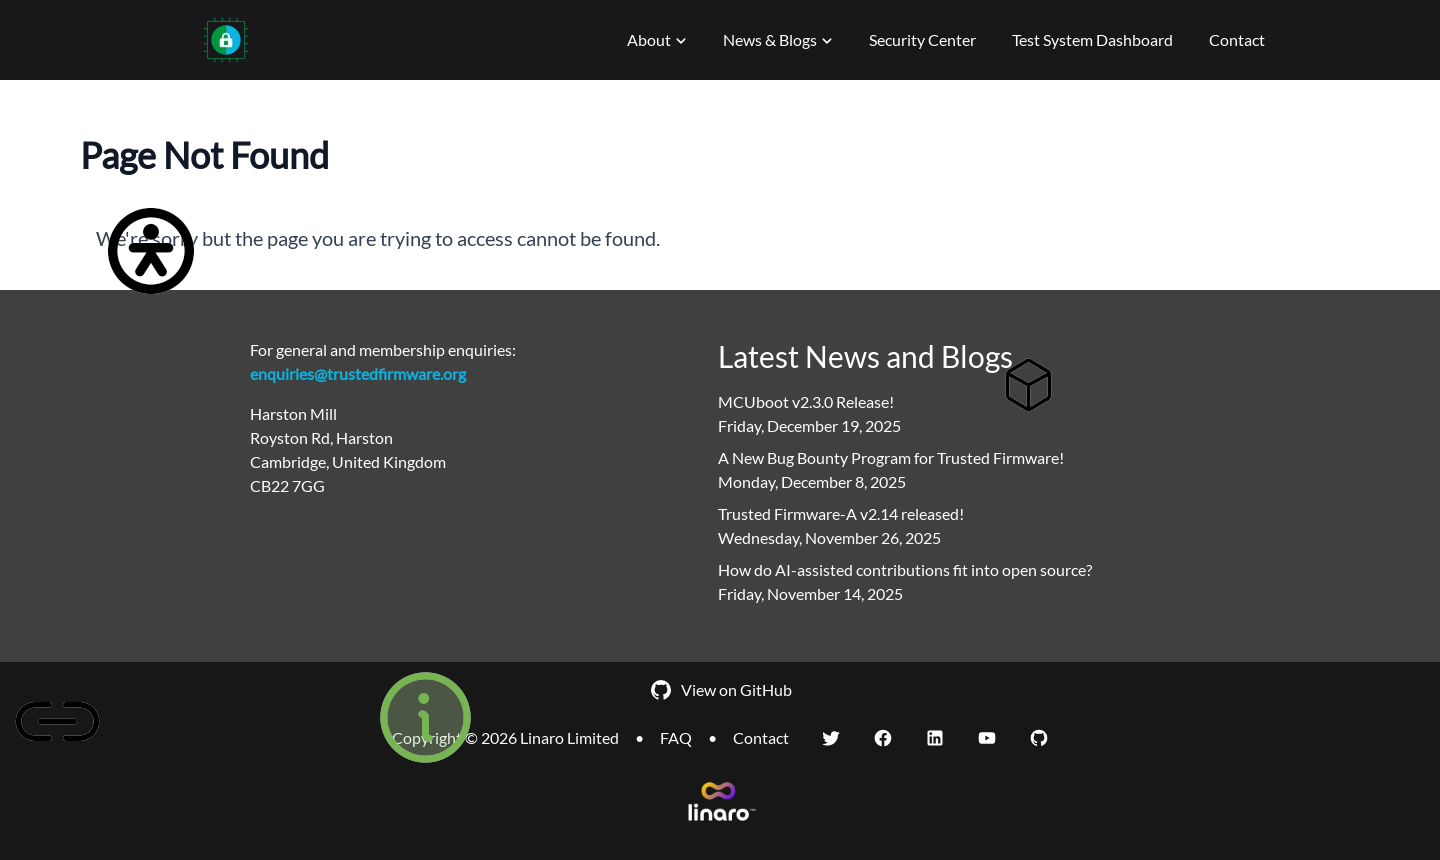 This screenshot has width=1440, height=860. I want to click on view more information or details, so click(425, 717).